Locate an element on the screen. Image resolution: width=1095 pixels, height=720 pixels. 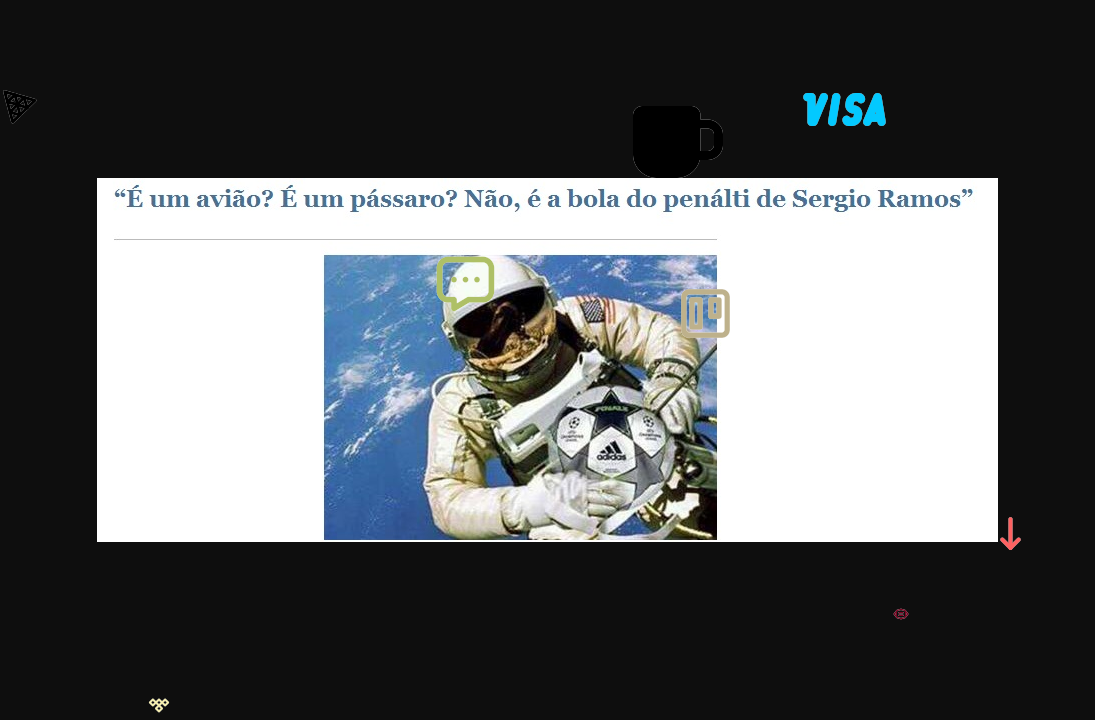
scroll down or view more content below is located at coordinates (1010, 533).